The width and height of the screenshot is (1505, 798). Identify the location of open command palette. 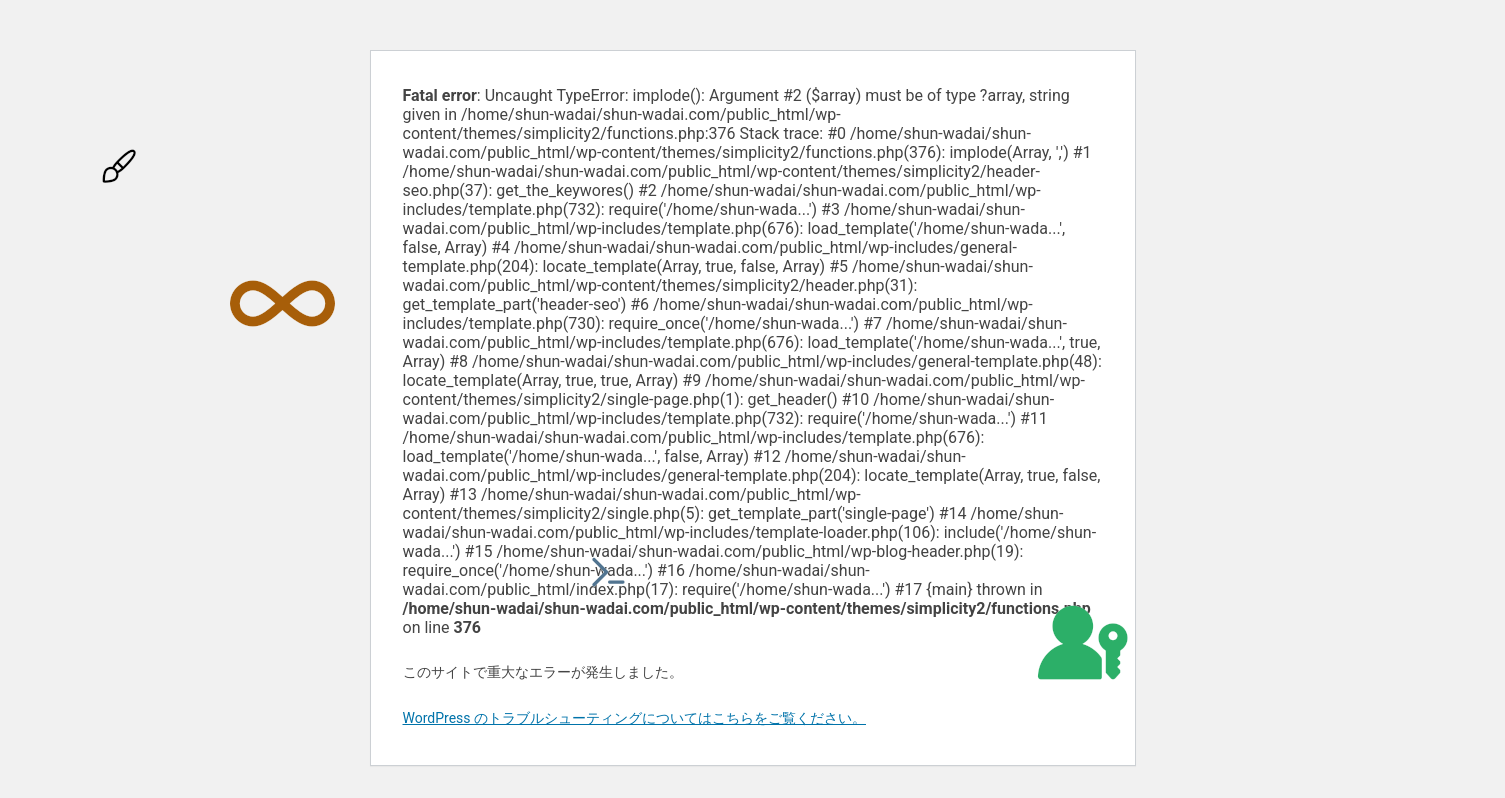
(608, 572).